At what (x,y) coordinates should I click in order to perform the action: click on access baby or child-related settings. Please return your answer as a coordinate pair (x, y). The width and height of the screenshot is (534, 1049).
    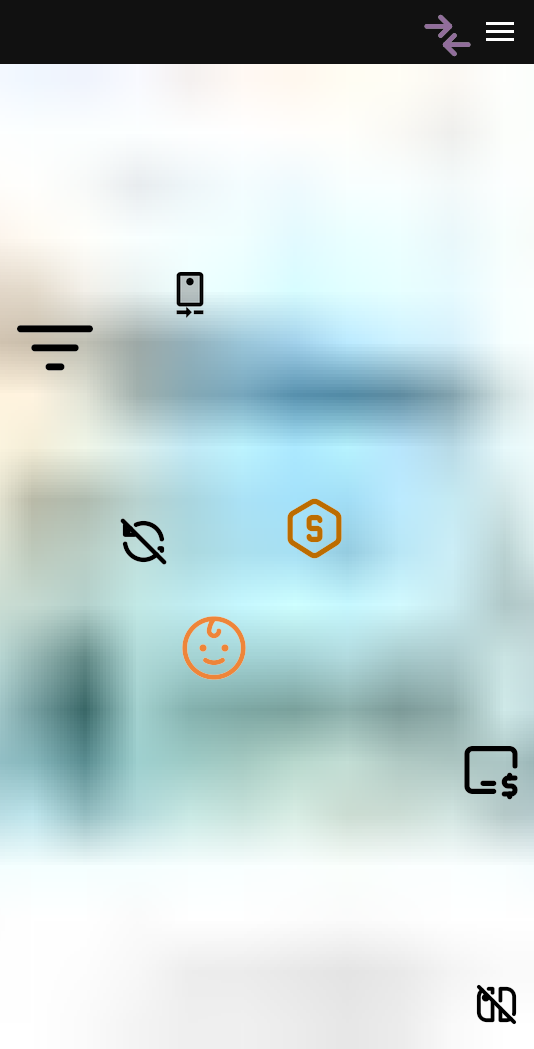
    Looking at the image, I should click on (214, 648).